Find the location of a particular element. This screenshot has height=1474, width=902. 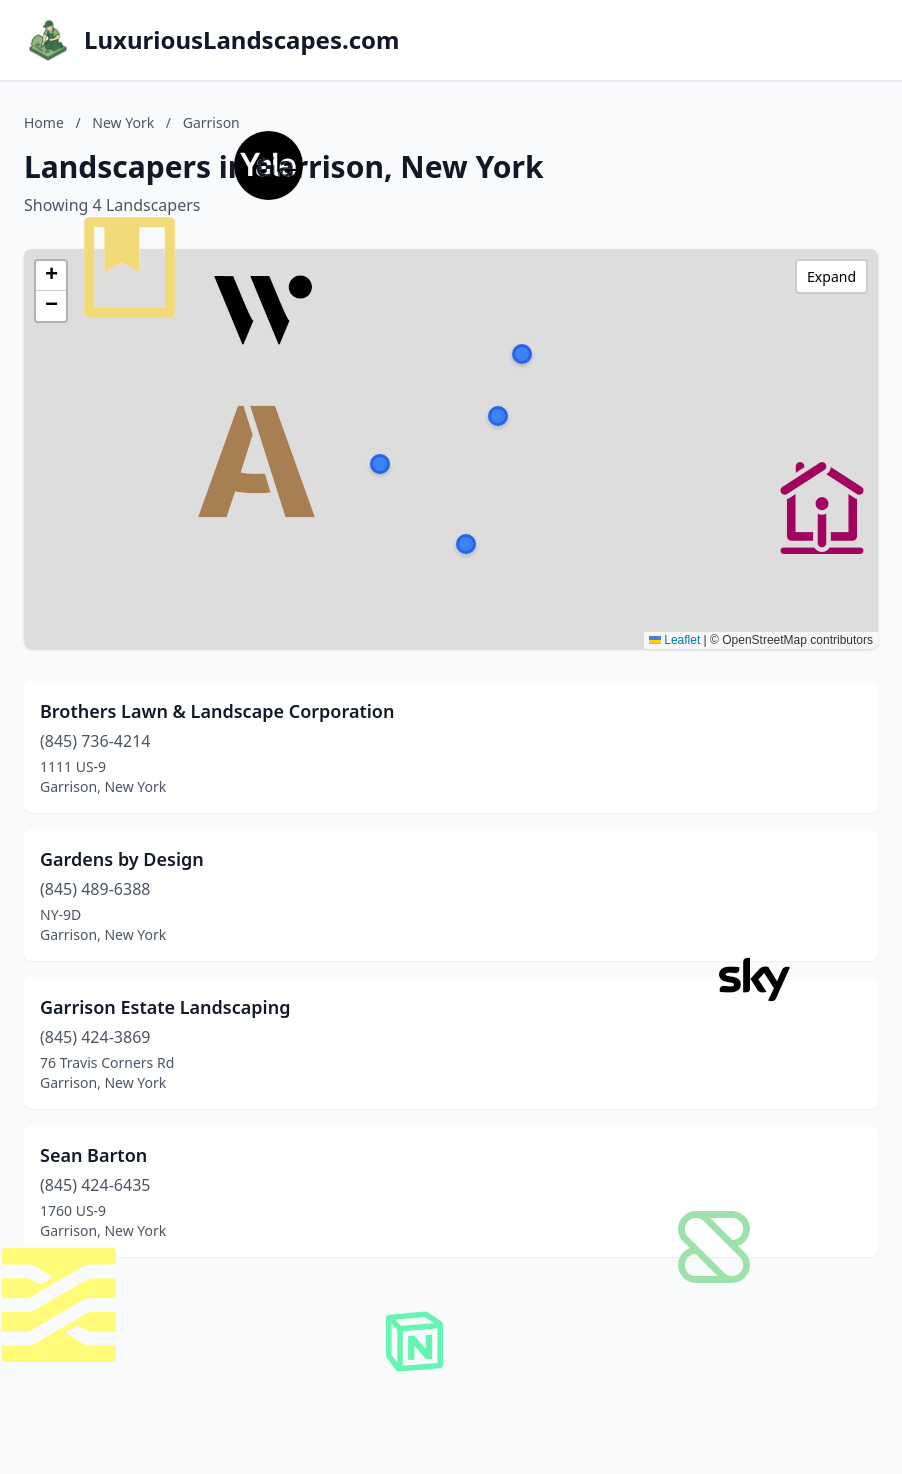

open Notion app is located at coordinates (414, 1341).